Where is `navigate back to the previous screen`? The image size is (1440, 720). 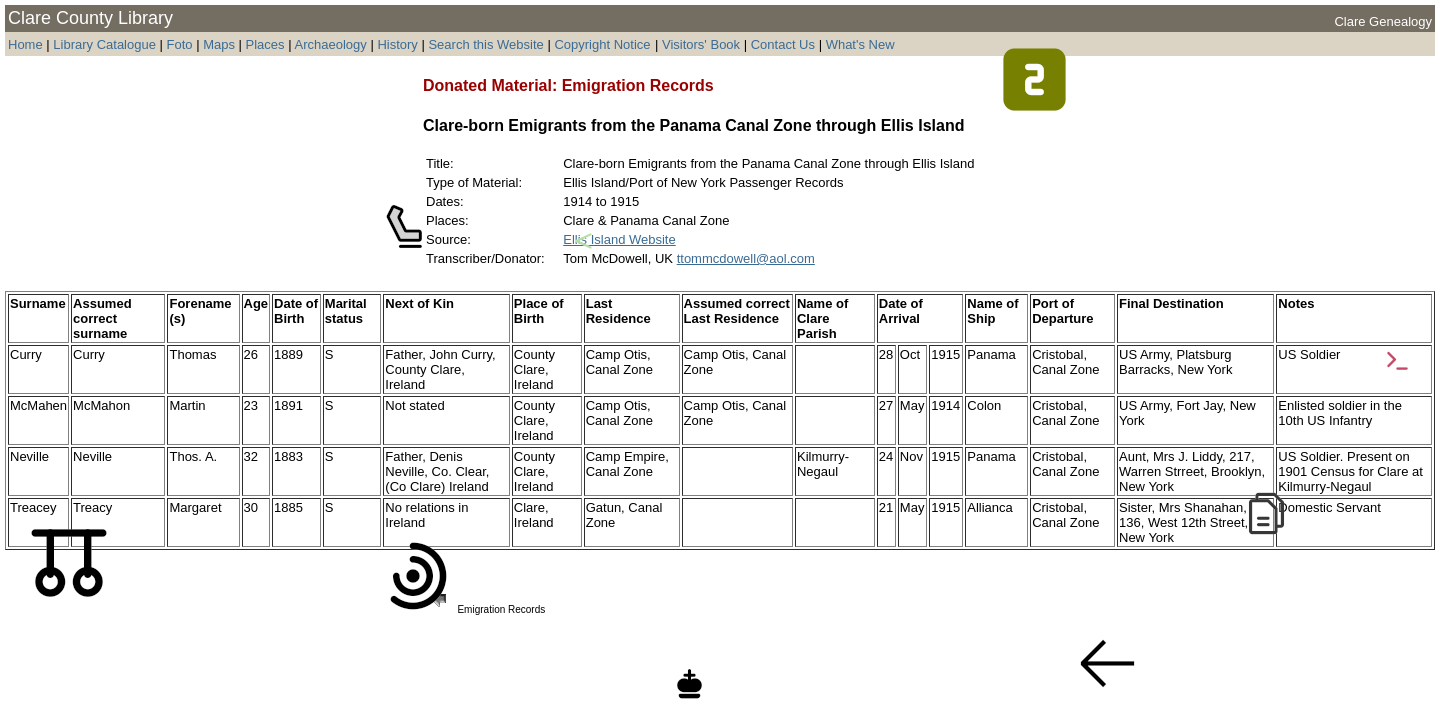 navigate back to the previous screen is located at coordinates (584, 241).